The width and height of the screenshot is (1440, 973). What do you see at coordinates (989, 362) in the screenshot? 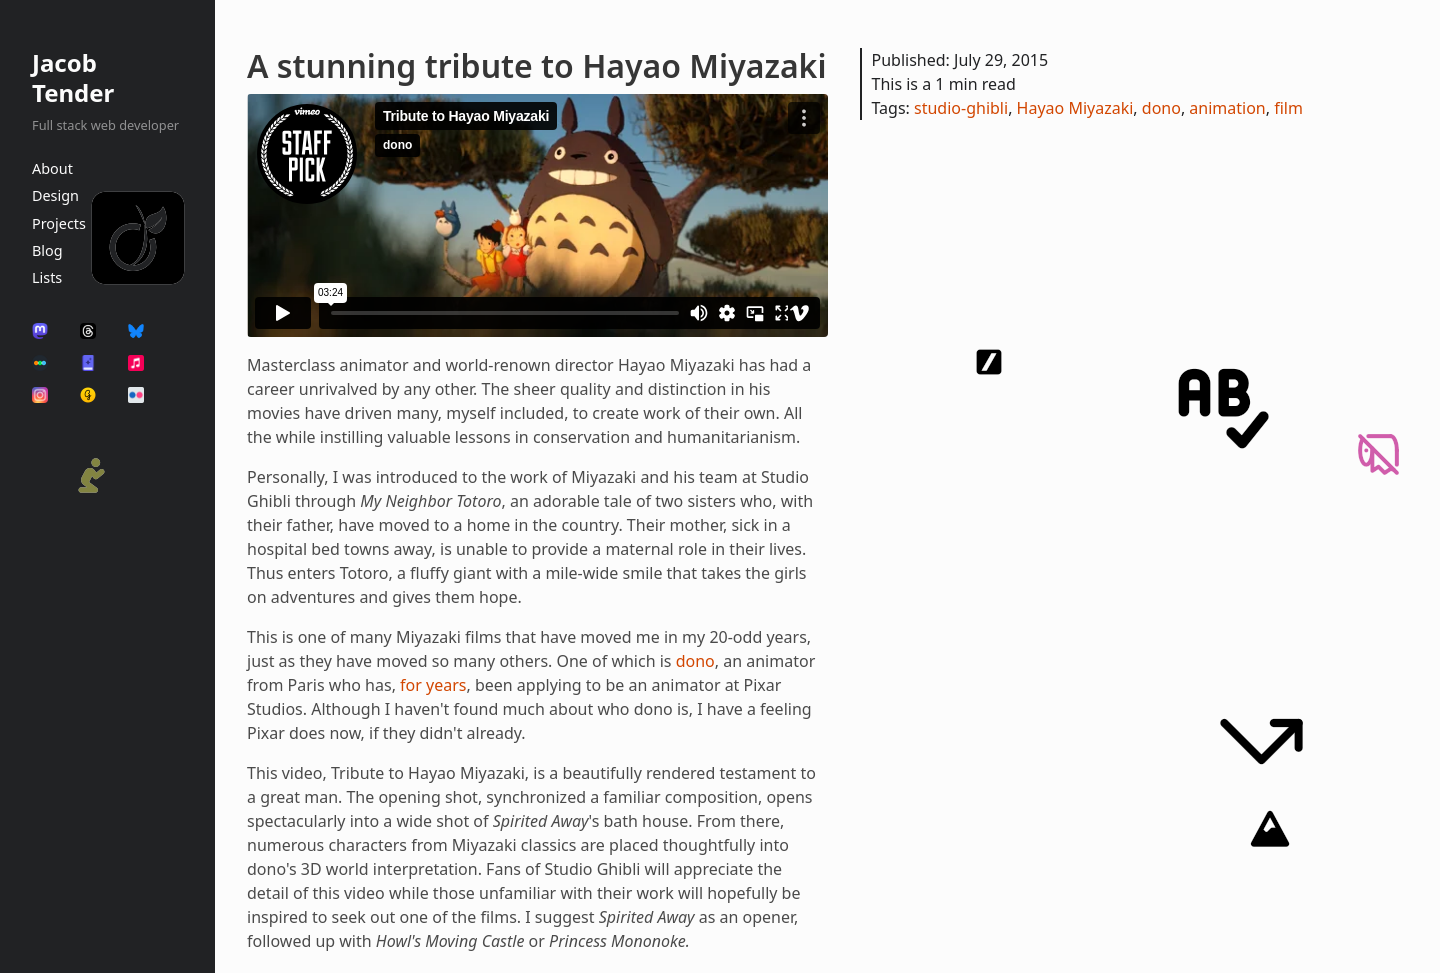
I see `access slash commands` at bounding box center [989, 362].